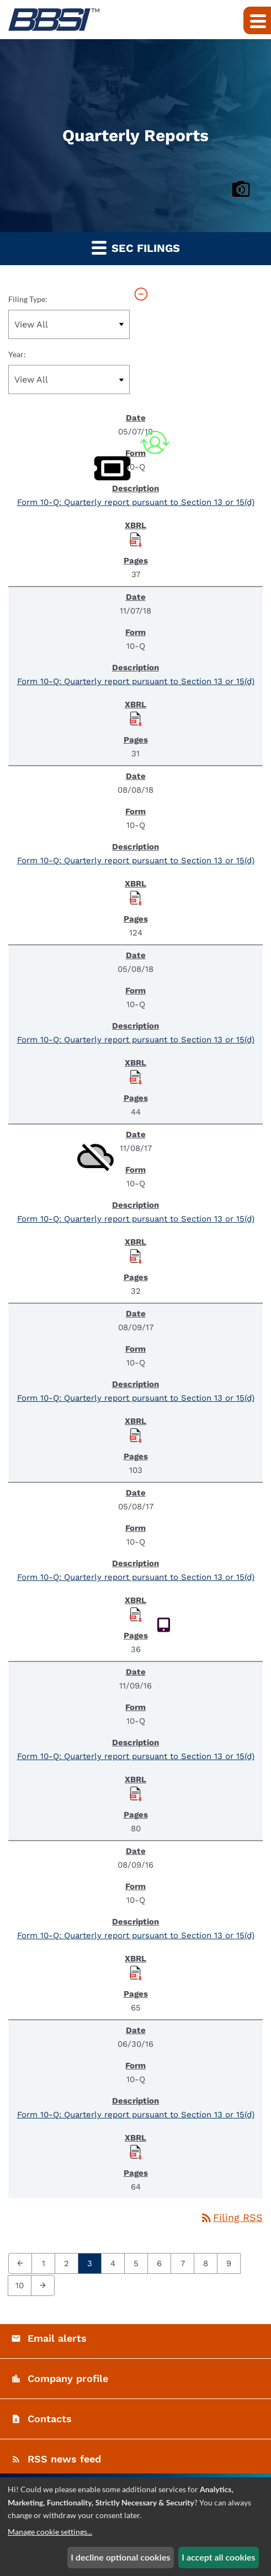  Describe the element at coordinates (141, 294) in the screenshot. I see `remove an item from a list or cart` at that location.